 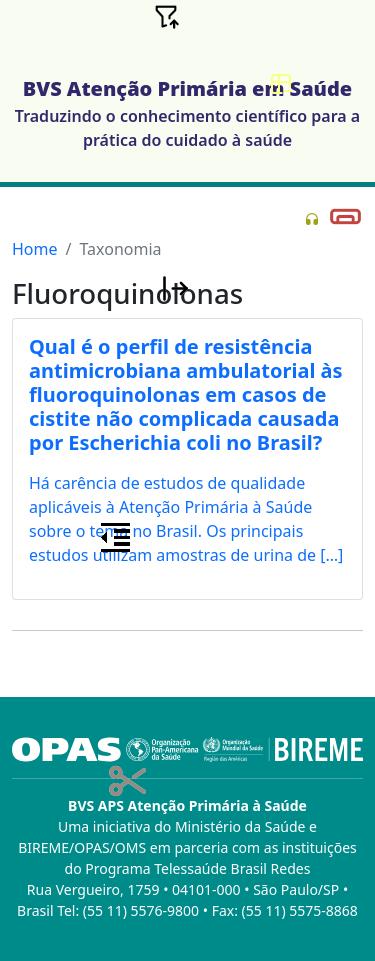 I want to click on access audio or music playback, so click(x=312, y=219).